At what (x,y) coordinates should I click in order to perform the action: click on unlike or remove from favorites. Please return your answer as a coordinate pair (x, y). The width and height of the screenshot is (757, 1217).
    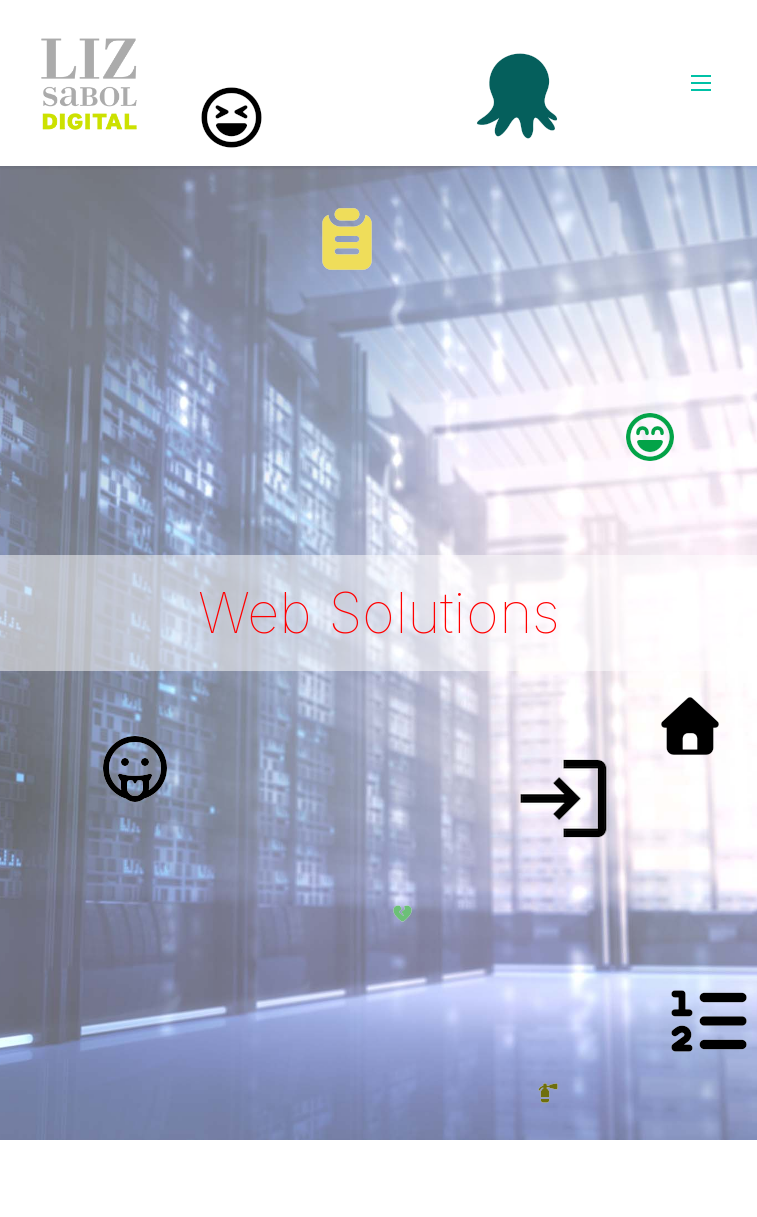
    Looking at the image, I should click on (402, 913).